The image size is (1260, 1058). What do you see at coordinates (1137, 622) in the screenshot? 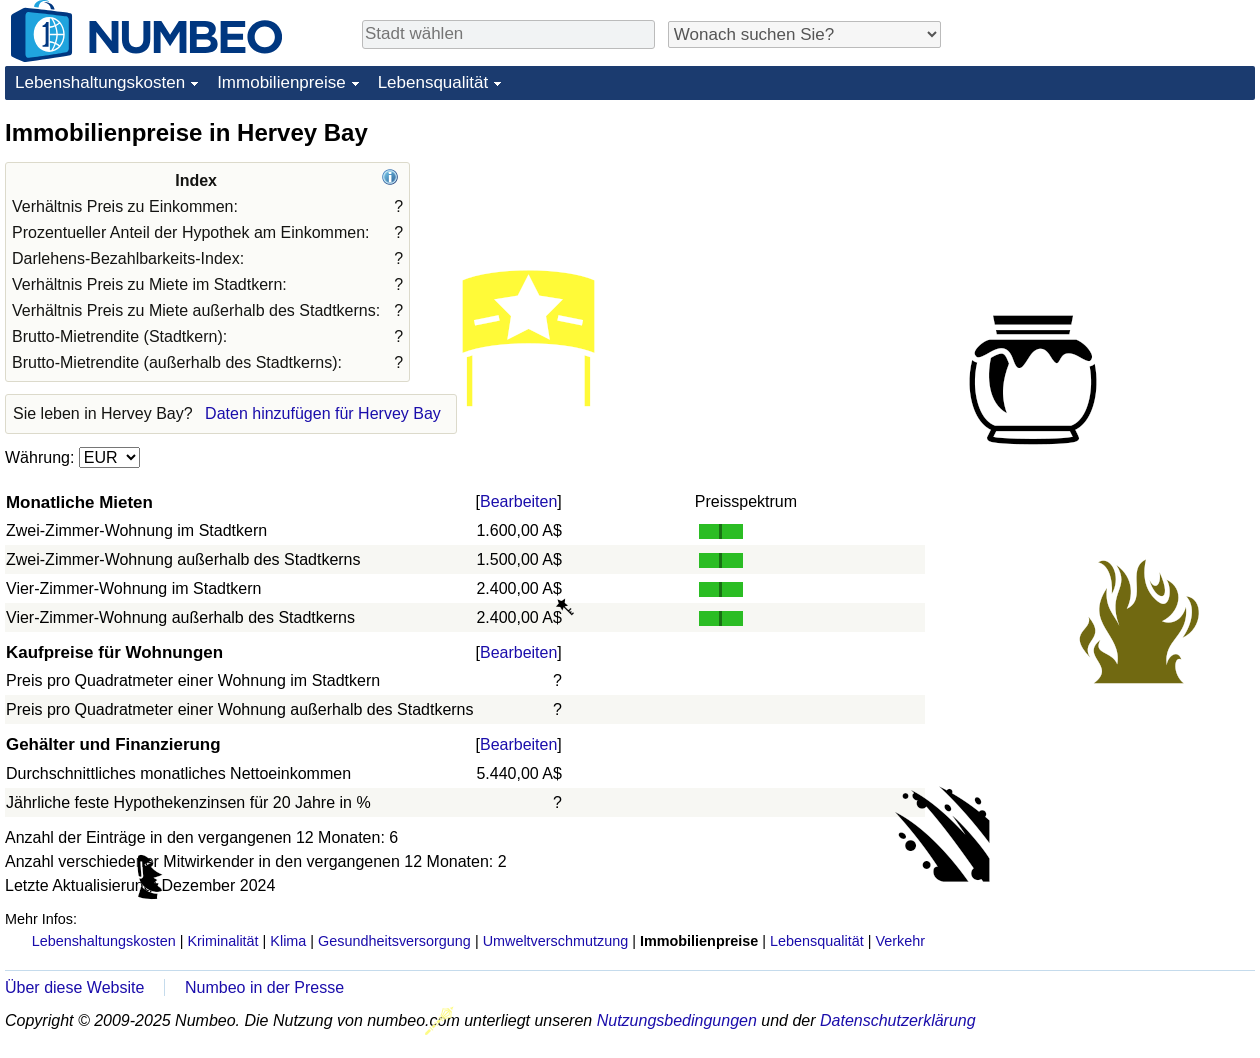
I see `indicates a celebration or special event` at bounding box center [1137, 622].